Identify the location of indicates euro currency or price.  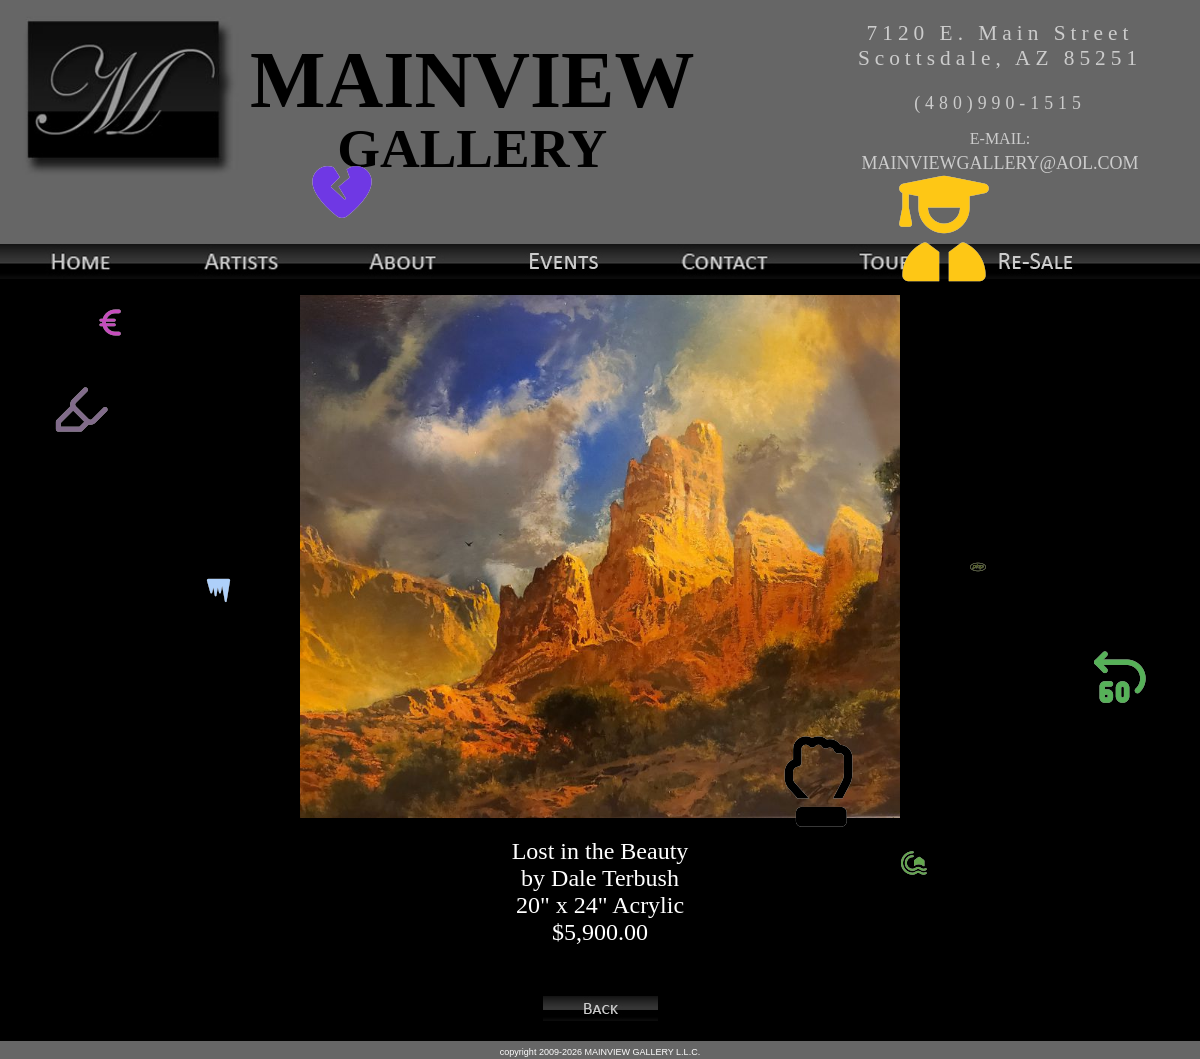
(111, 322).